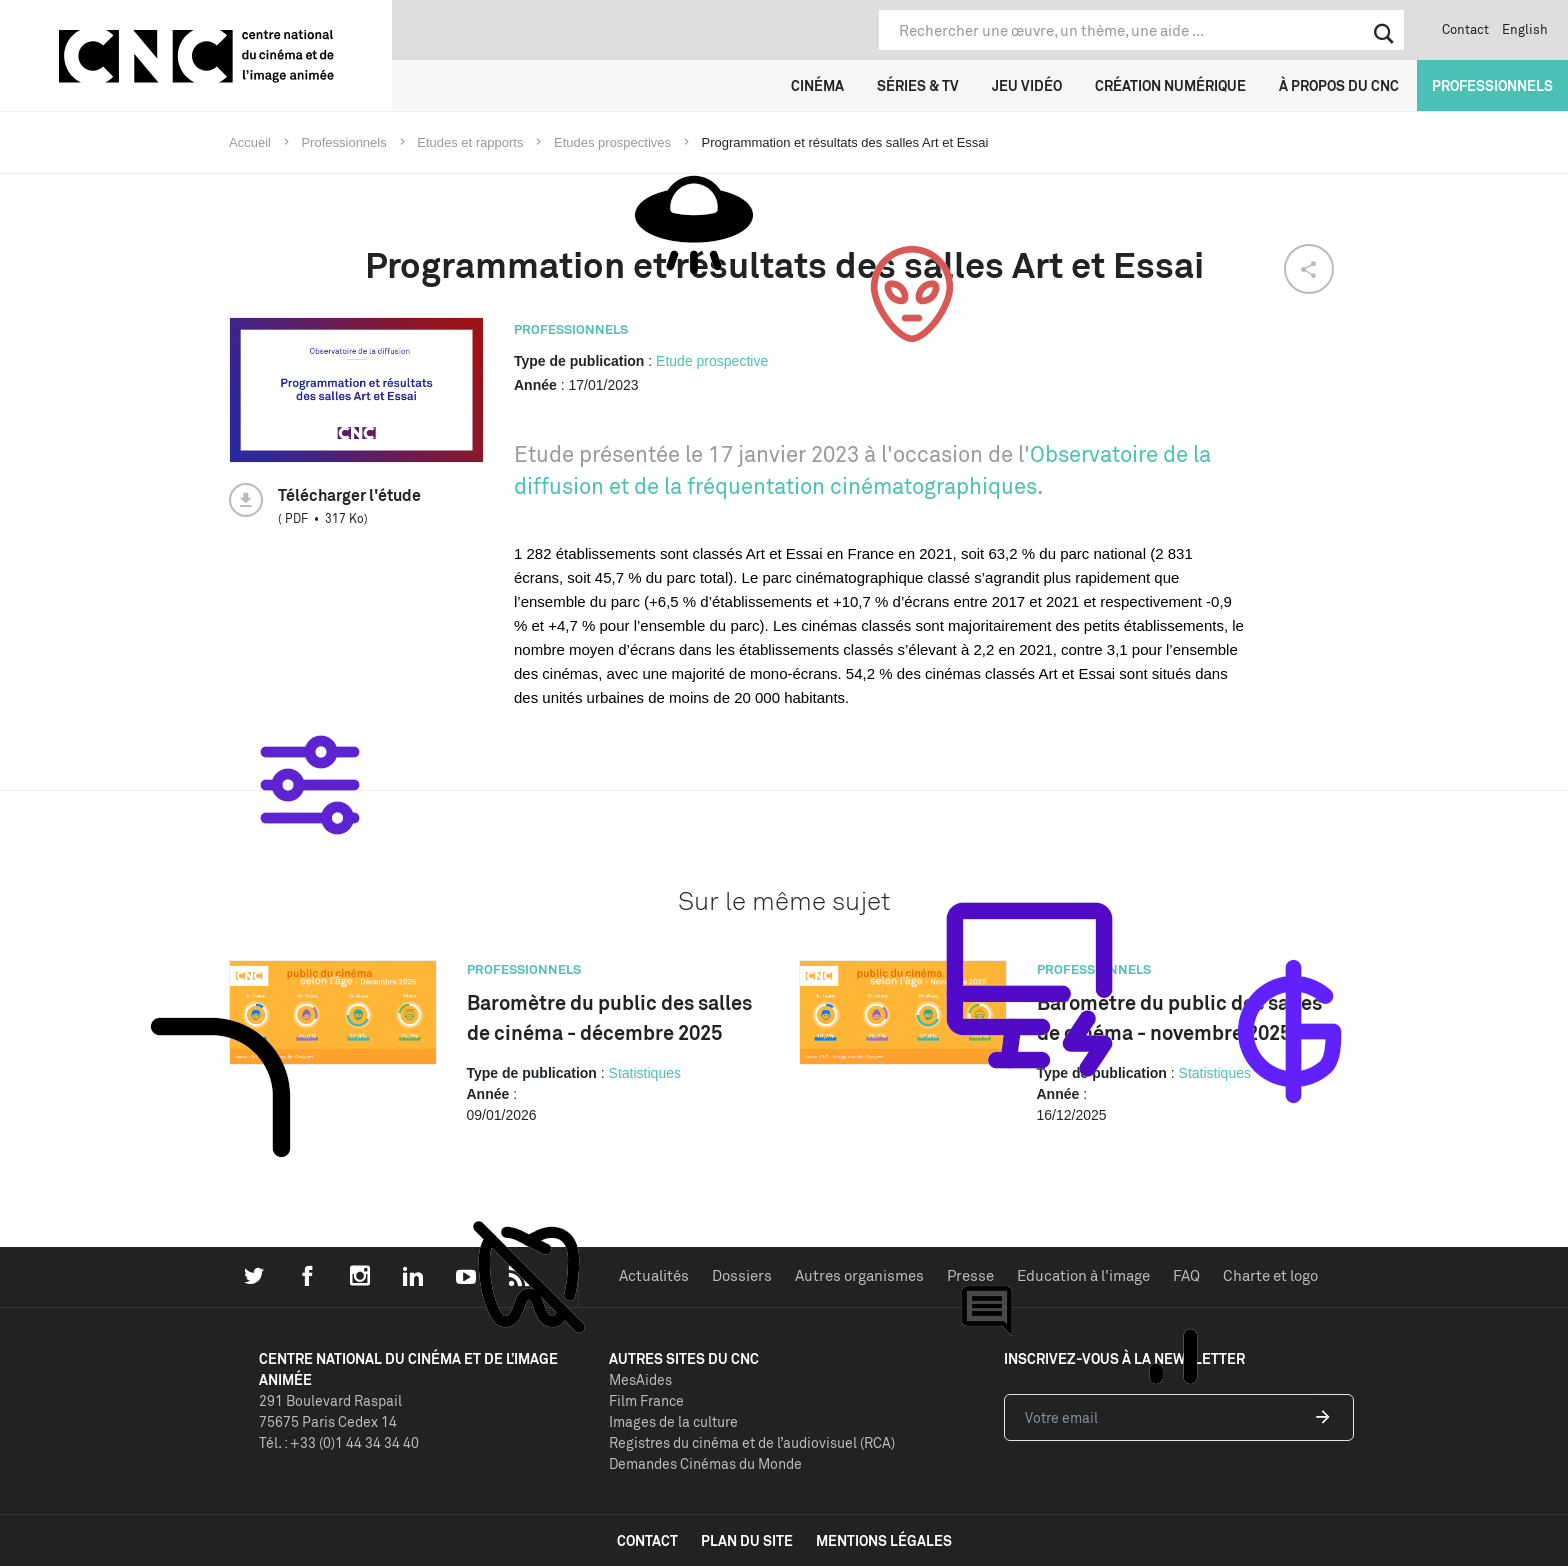 This screenshot has width=1568, height=1566. What do you see at coordinates (912, 294) in the screenshot?
I see `indicates unknown or unidentified user` at bounding box center [912, 294].